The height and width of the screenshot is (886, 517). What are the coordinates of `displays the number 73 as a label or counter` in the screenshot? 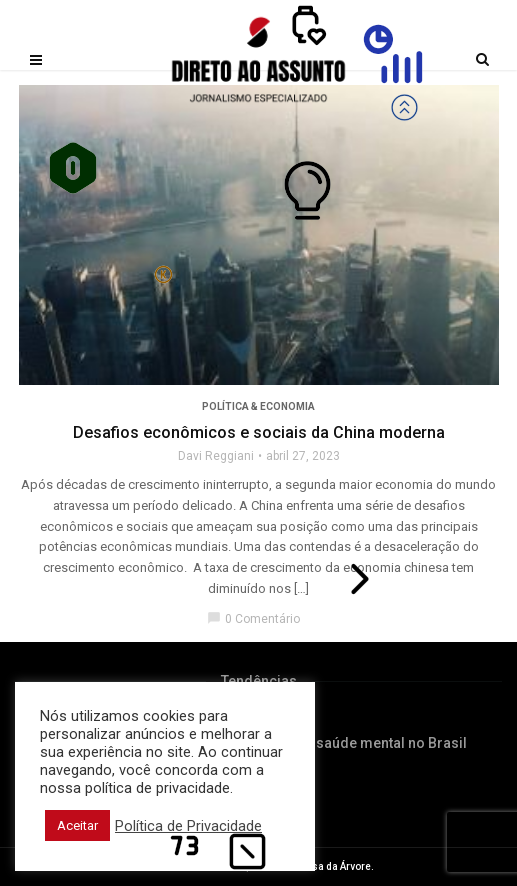 It's located at (184, 845).